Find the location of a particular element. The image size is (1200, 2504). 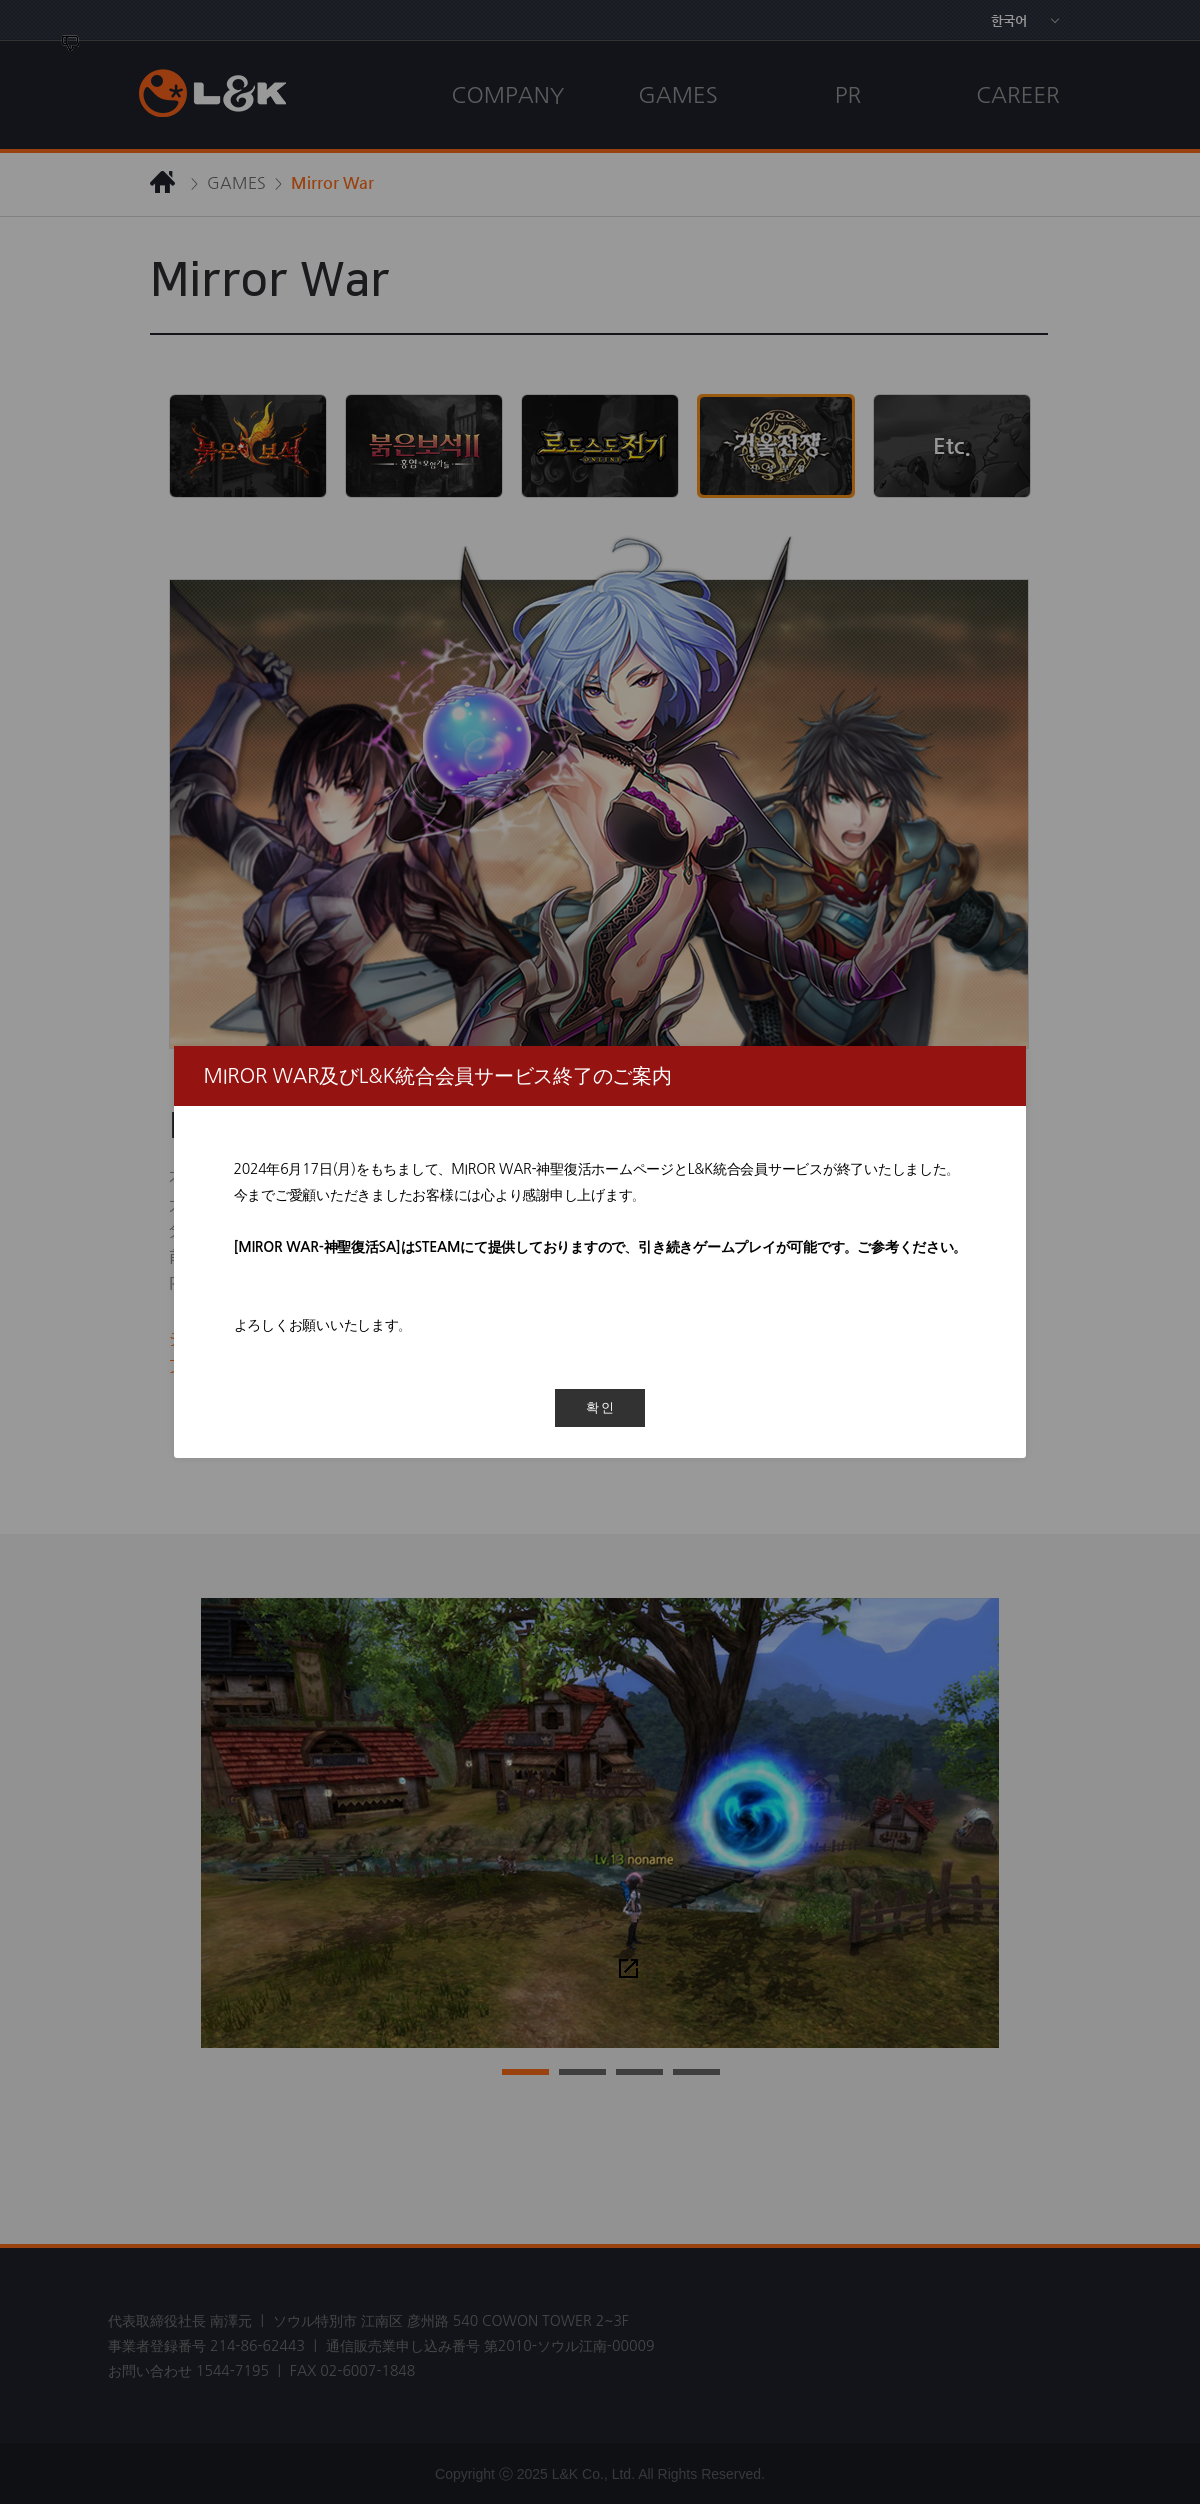

dislike or downvote content is located at coordinates (70, 42).